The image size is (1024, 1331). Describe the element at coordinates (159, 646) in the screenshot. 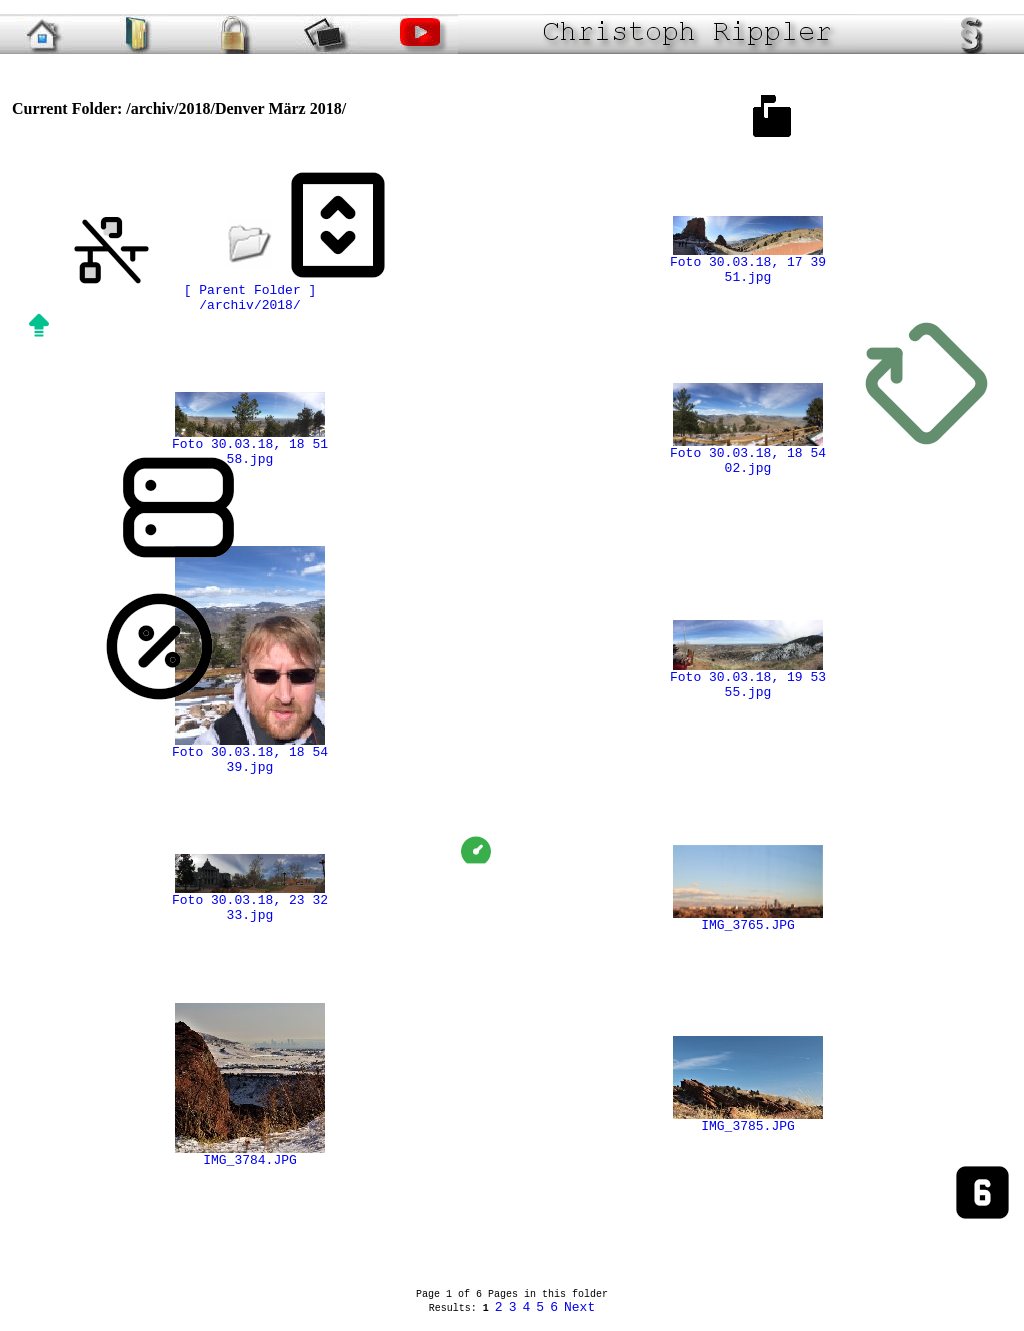

I see `view available discounts or promotions` at that location.